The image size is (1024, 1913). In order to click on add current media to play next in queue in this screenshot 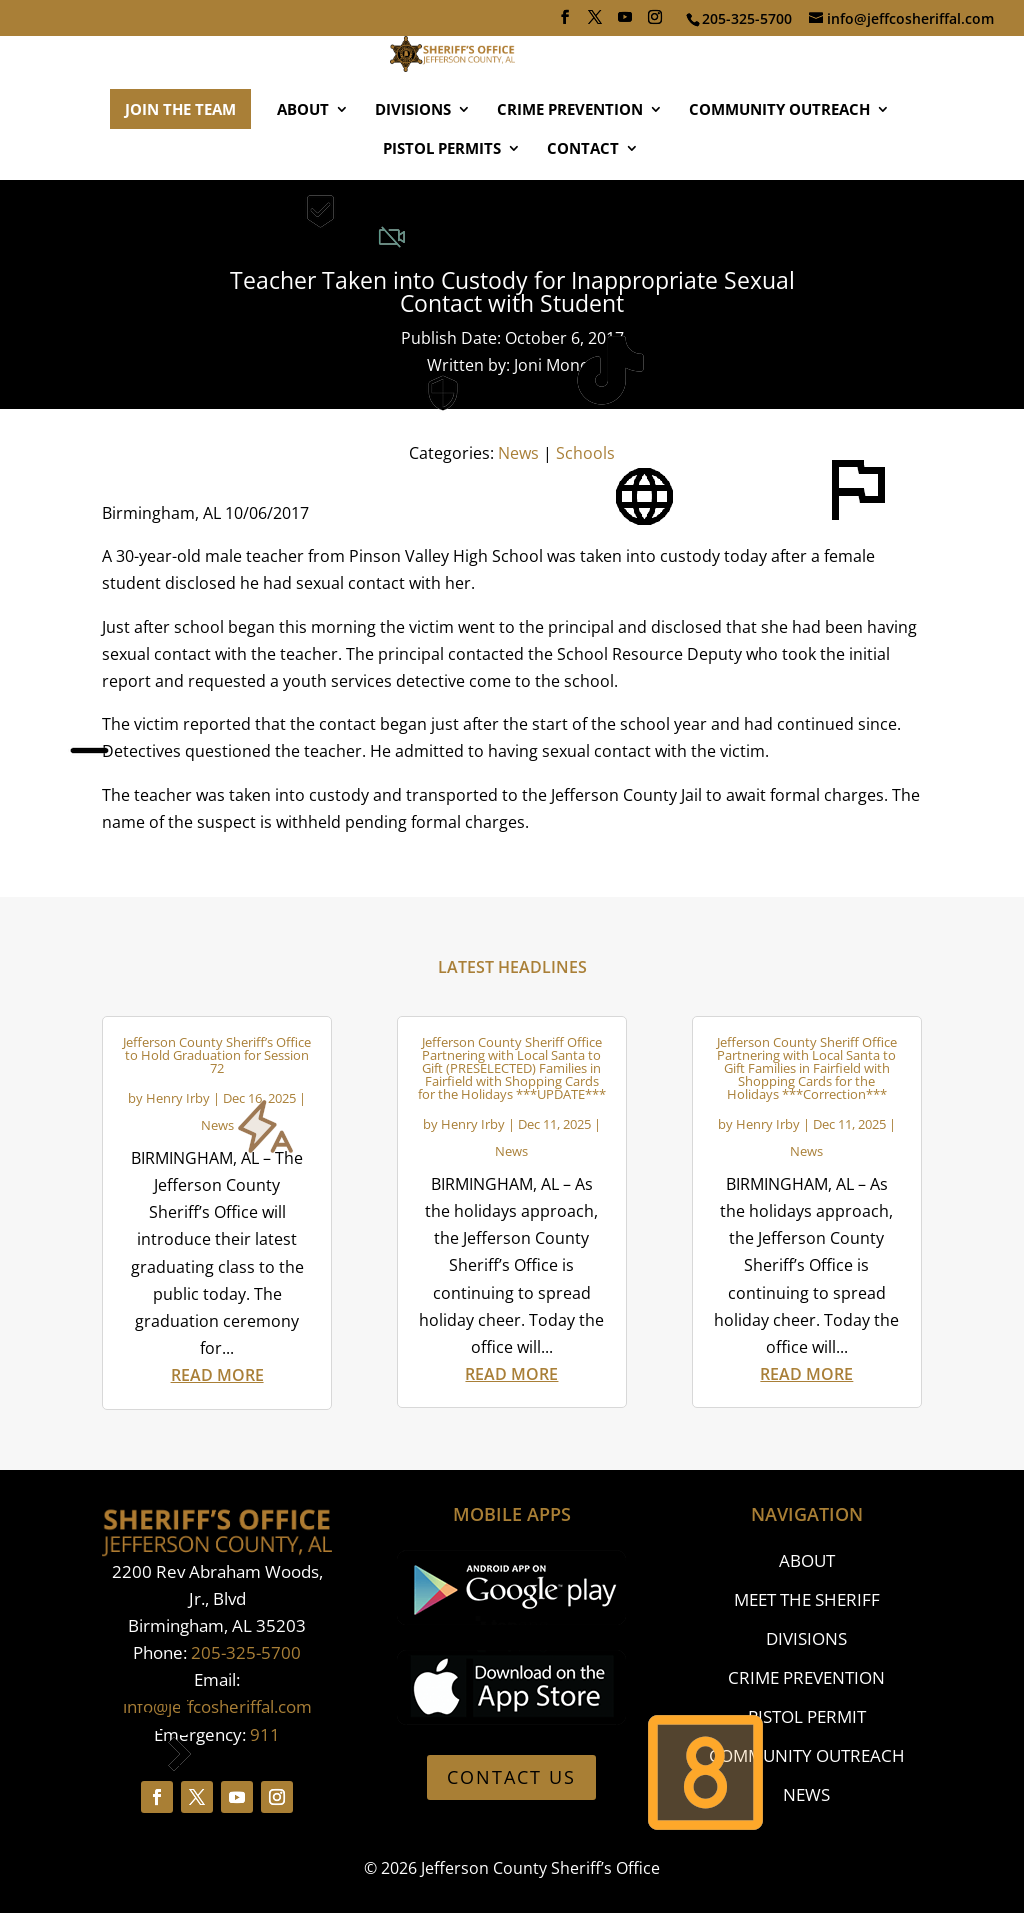, I will do `click(145, 1731)`.